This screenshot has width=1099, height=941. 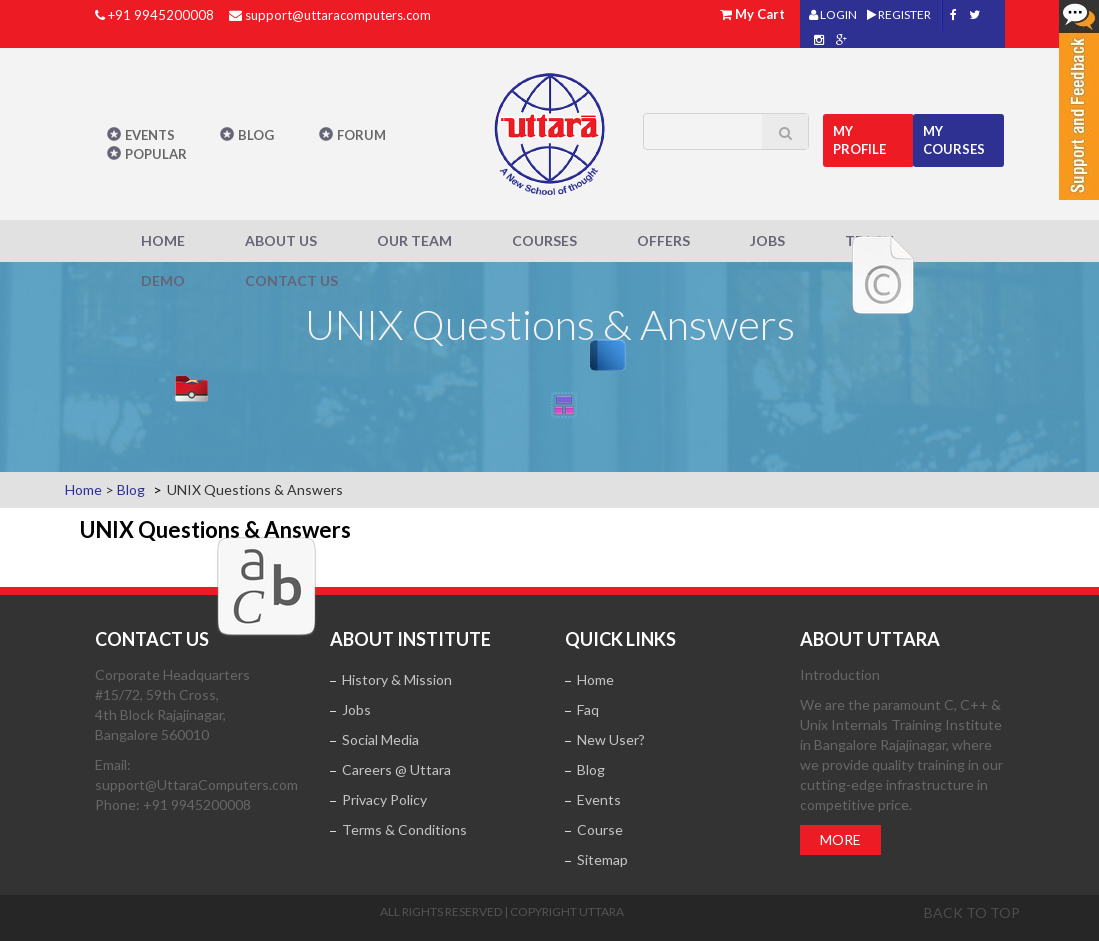 What do you see at coordinates (883, 275) in the screenshot?
I see `indicates a file with copyright protection` at bounding box center [883, 275].